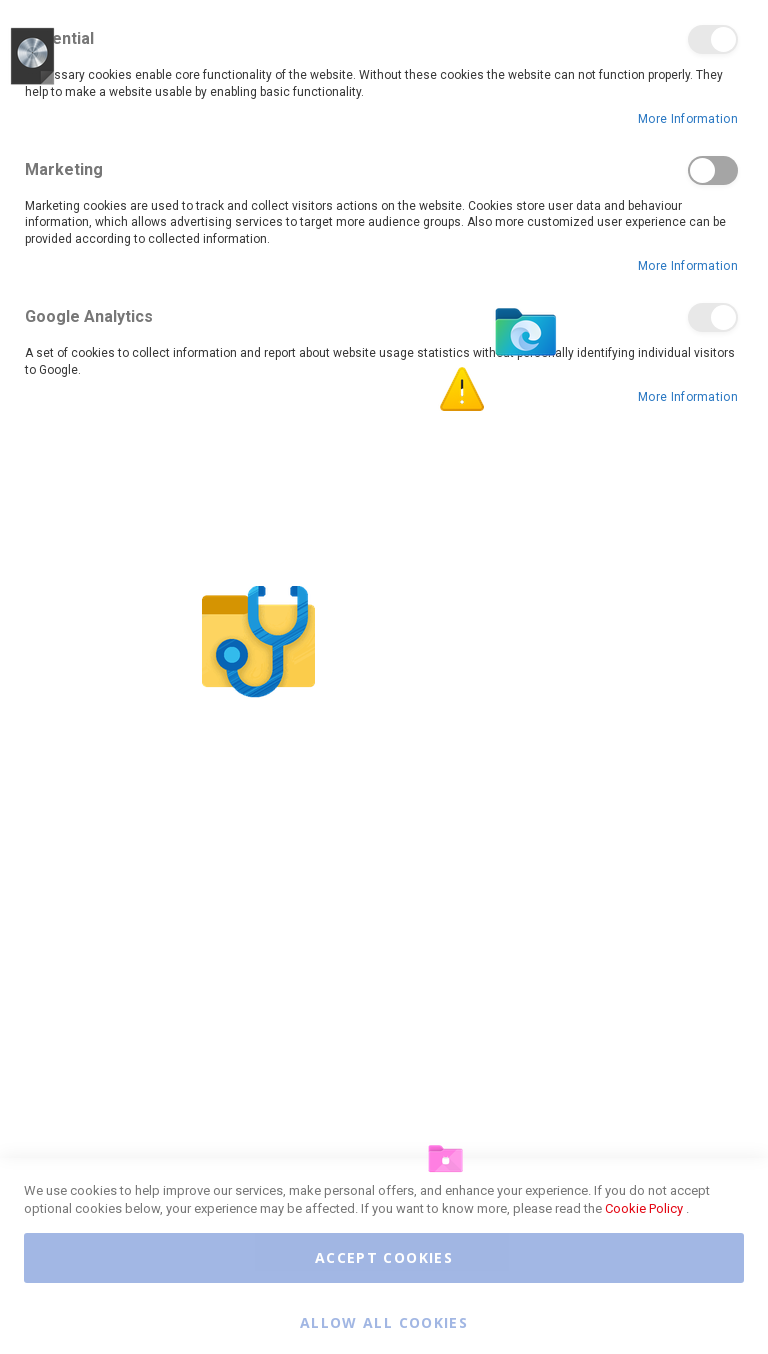  Describe the element at coordinates (445, 1159) in the screenshot. I see `open android marshmallow system folder` at that location.